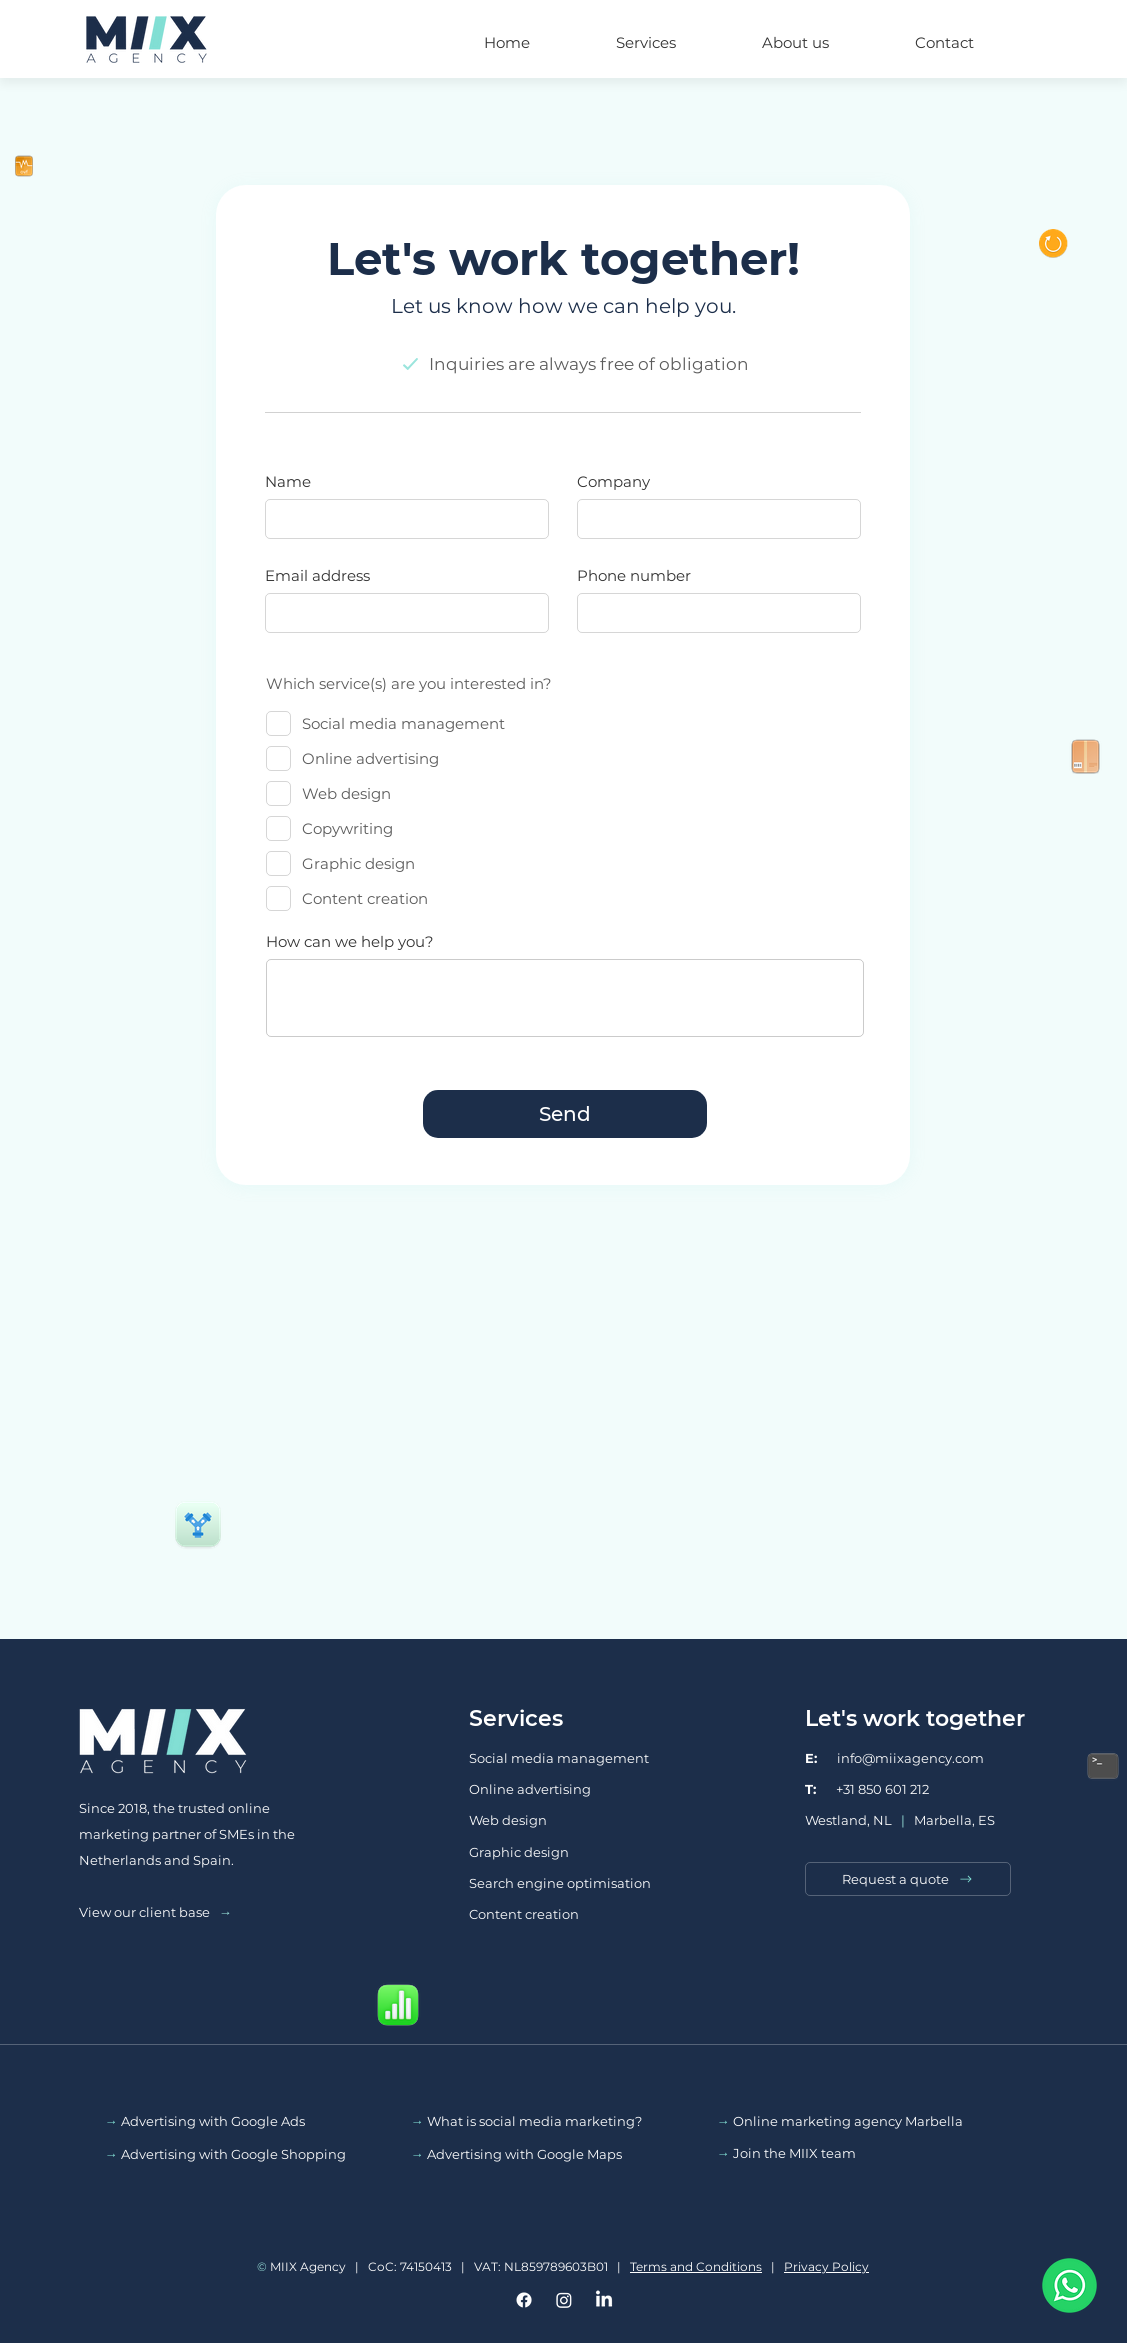 This screenshot has width=1127, height=2343. Describe the element at coordinates (198, 1524) in the screenshot. I see `open junction app for choosing which app opens links` at that location.